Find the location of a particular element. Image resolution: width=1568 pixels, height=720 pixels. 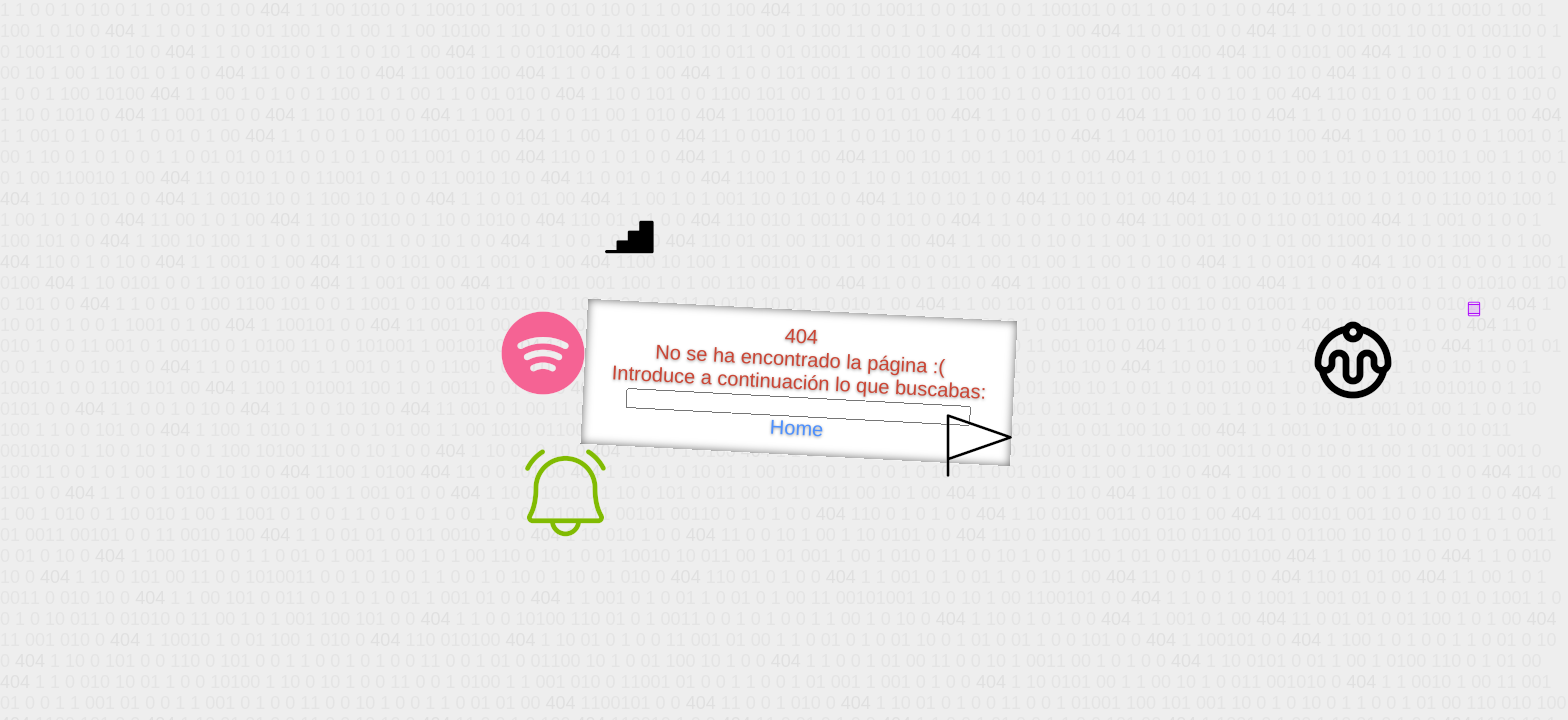

view dessert menu options is located at coordinates (1353, 360).